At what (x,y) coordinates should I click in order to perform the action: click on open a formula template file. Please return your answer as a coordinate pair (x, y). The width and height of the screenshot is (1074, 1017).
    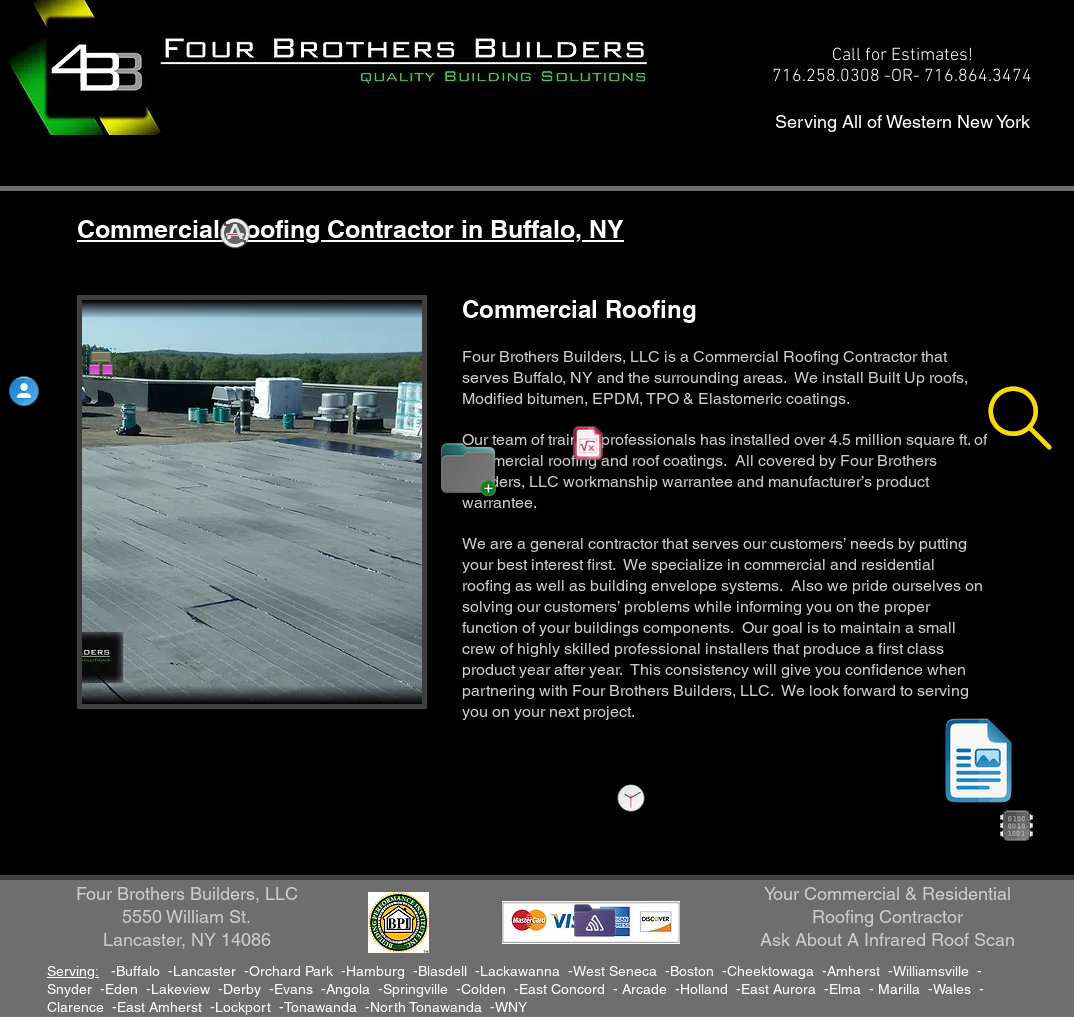
    Looking at the image, I should click on (588, 443).